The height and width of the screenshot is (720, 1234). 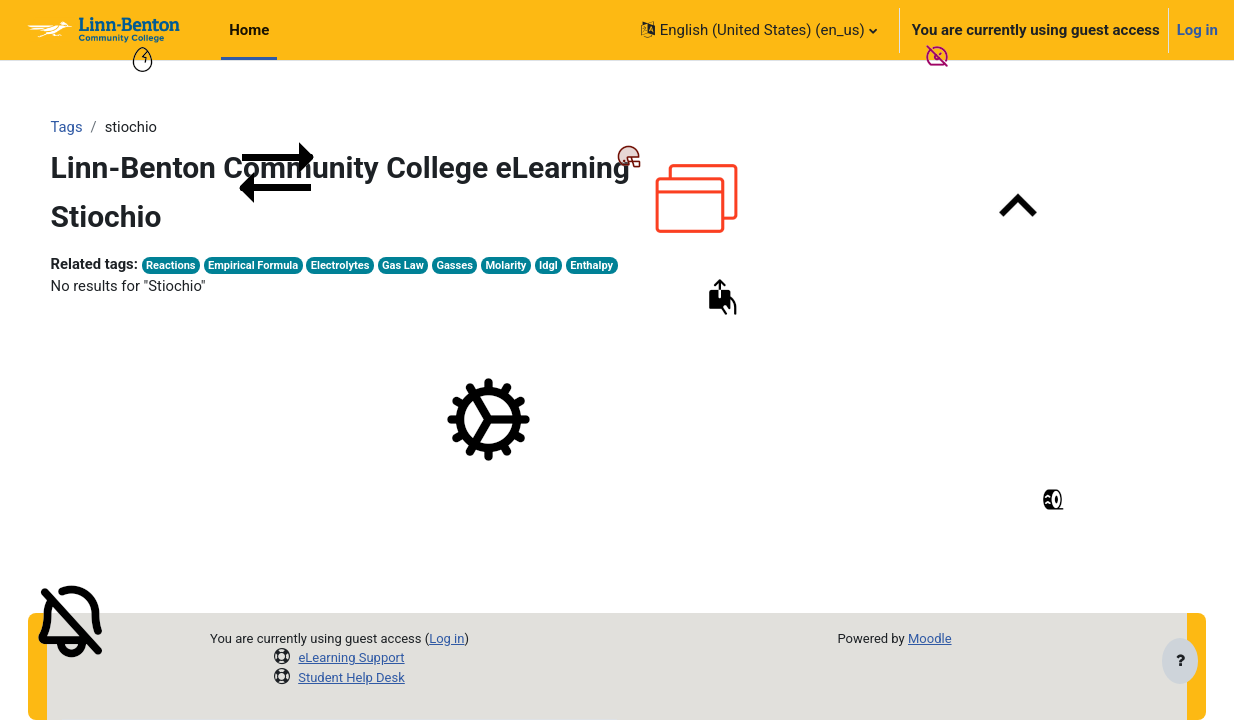 I want to click on access football or sports content, so click(x=629, y=157).